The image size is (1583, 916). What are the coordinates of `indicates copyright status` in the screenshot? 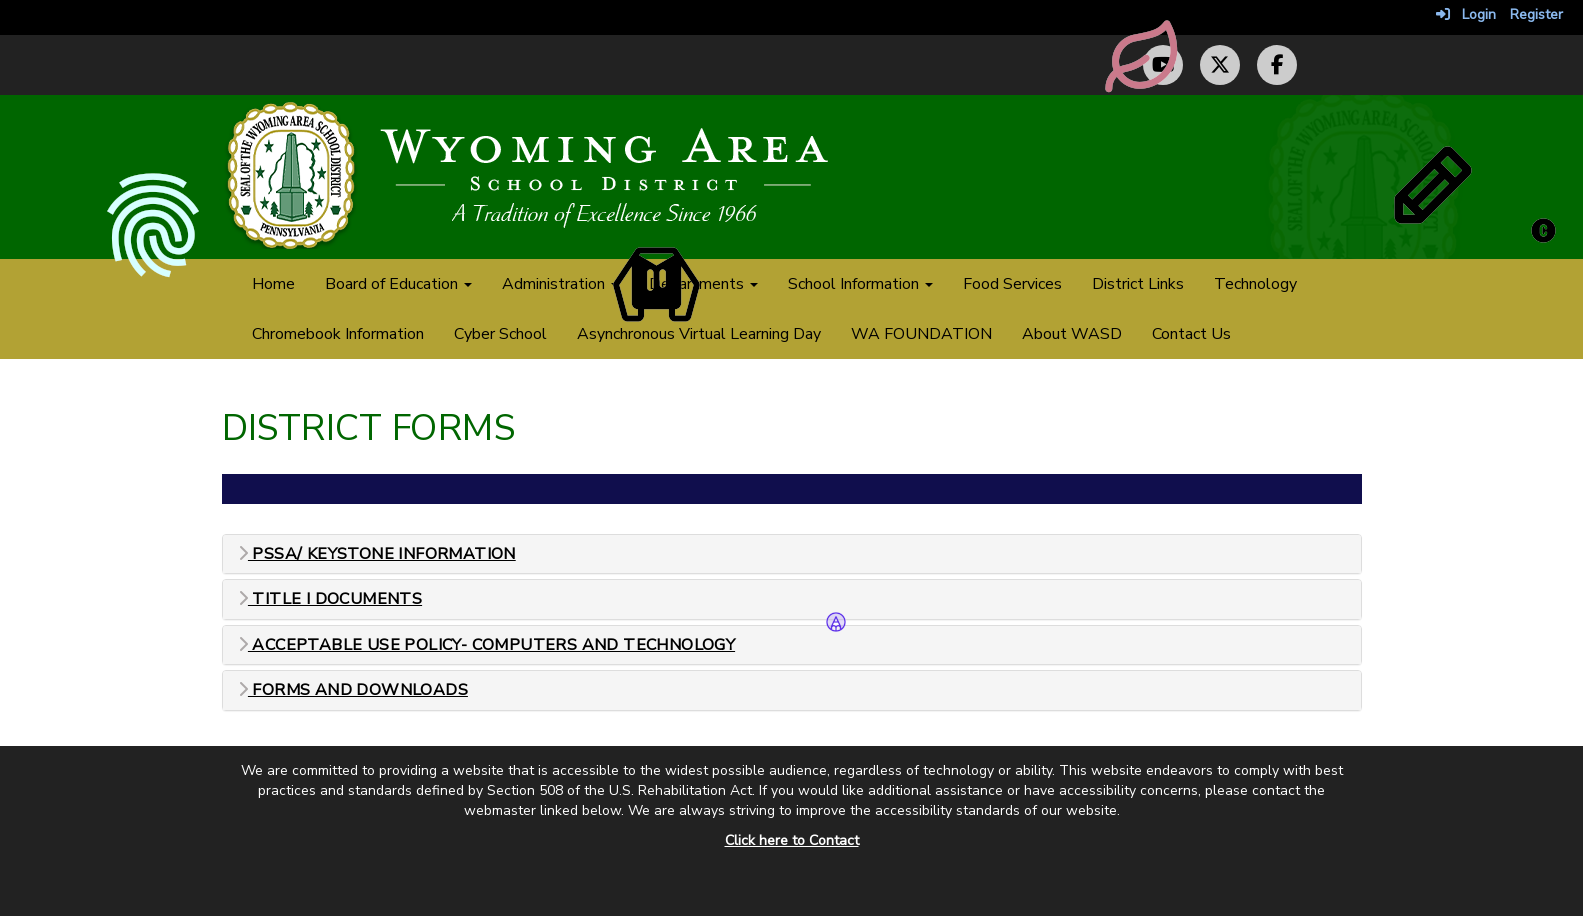 It's located at (1543, 230).